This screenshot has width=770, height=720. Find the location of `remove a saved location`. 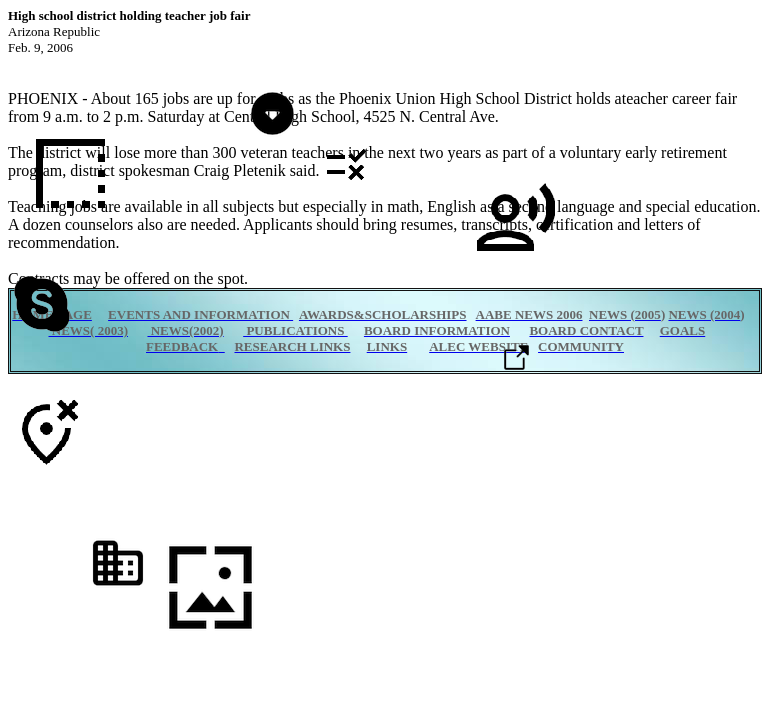

remove a saved location is located at coordinates (46, 431).